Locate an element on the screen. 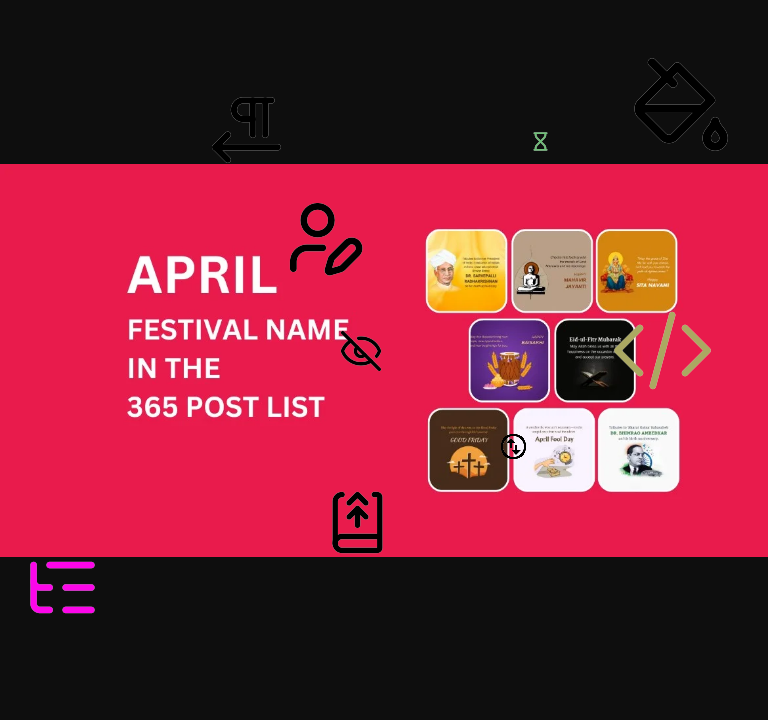  indicates loading or processing in progress is located at coordinates (540, 141).